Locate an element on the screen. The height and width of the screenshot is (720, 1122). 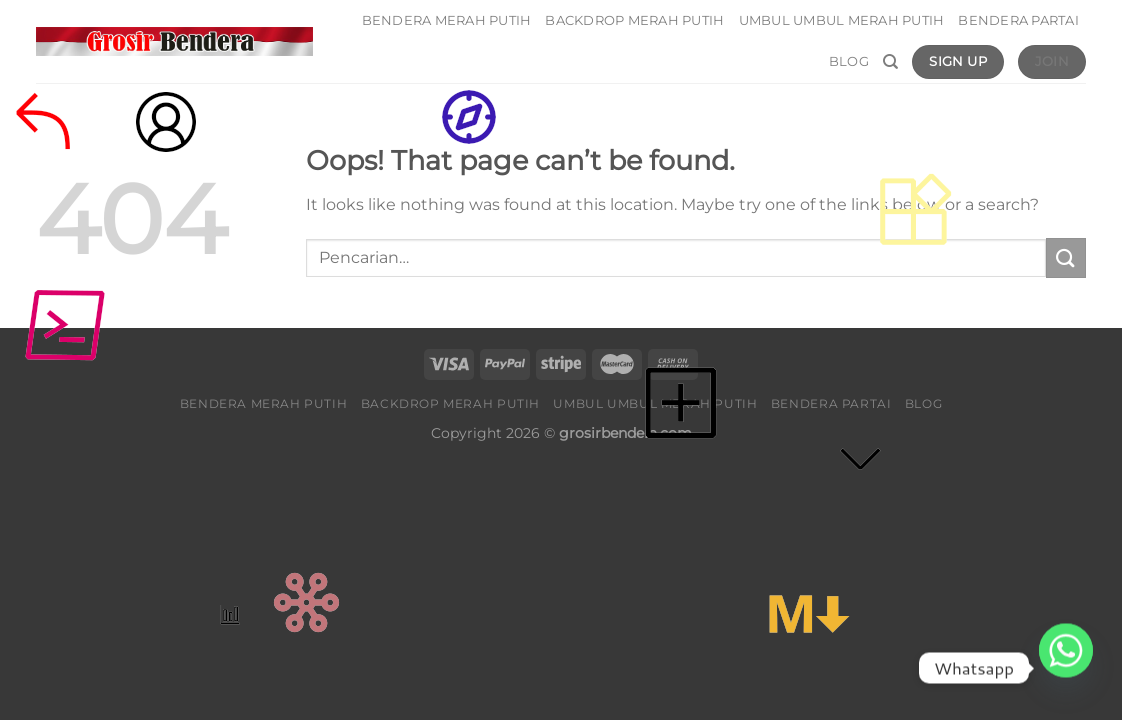
view star network topology is located at coordinates (306, 602).